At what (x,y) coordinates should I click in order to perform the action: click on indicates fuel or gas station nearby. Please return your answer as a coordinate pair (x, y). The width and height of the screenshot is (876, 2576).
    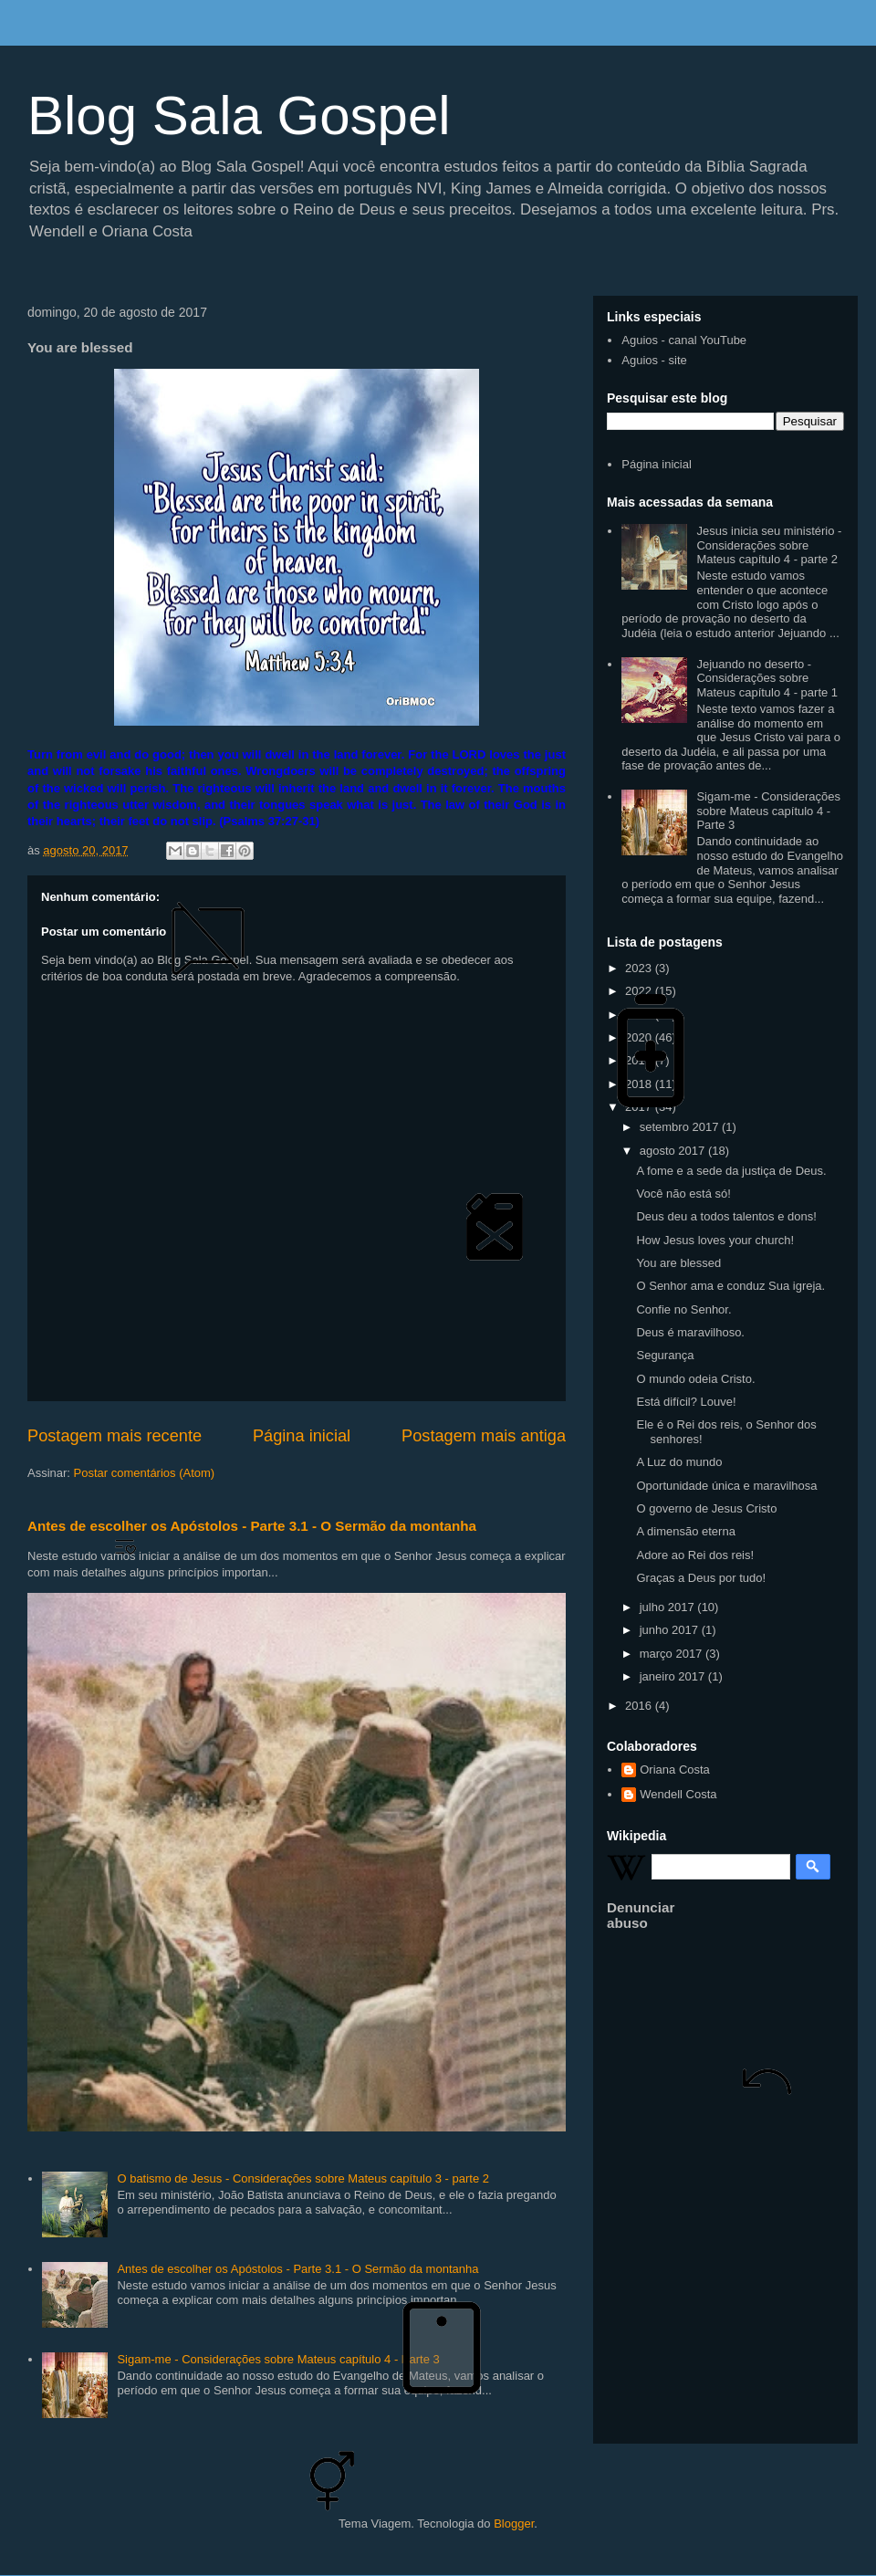
    Looking at the image, I should click on (495, 1227).